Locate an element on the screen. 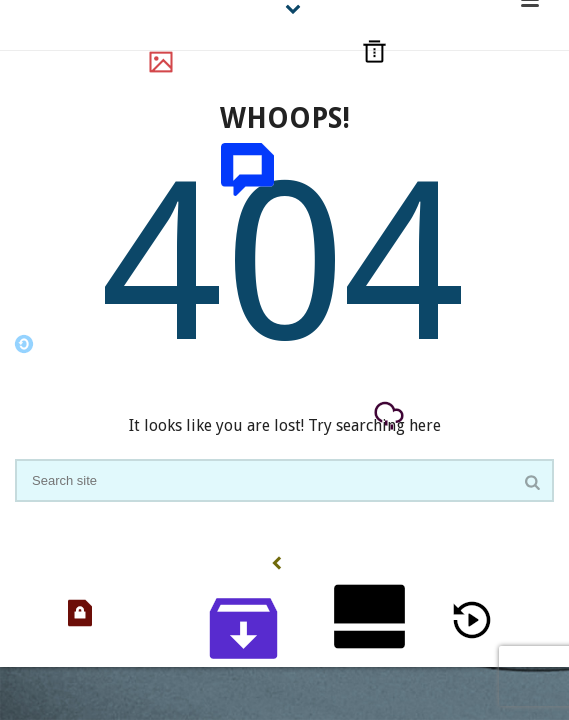  view memories or flashback content is located at coordinates (472, 620).